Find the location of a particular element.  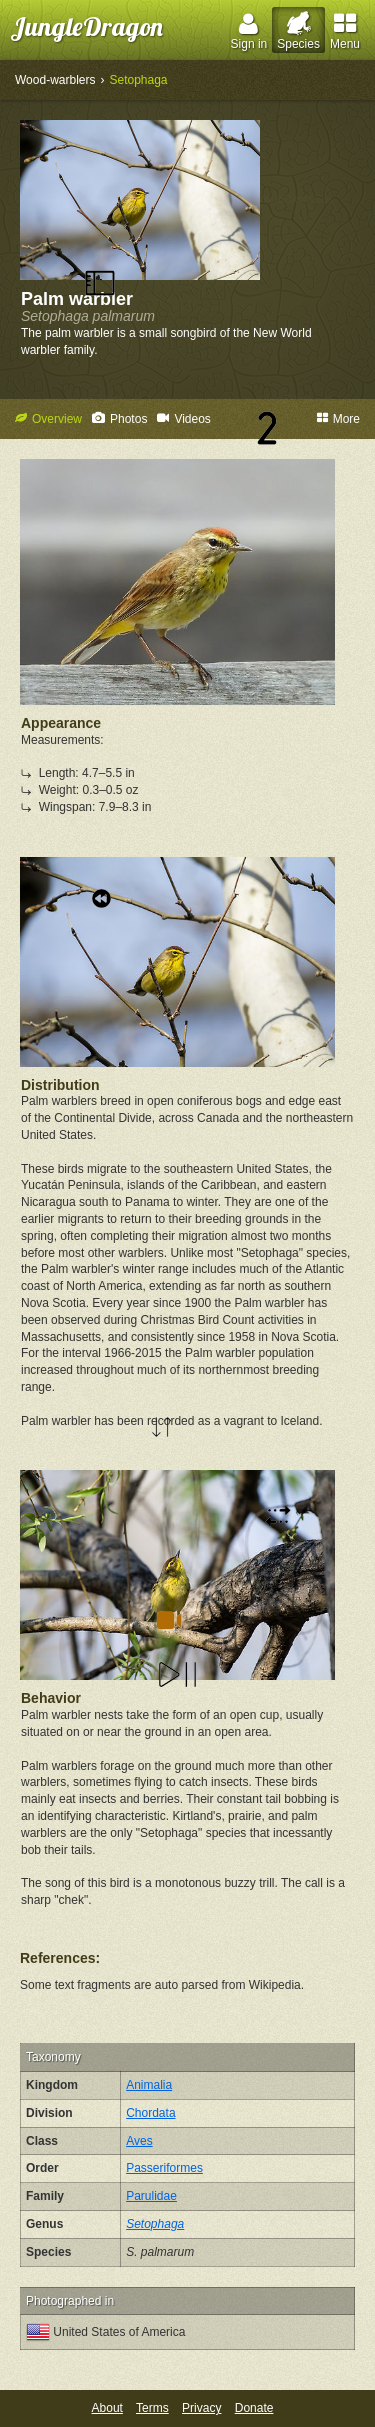

rewind or skip backward in media playback is located at coordinates (101, 898).